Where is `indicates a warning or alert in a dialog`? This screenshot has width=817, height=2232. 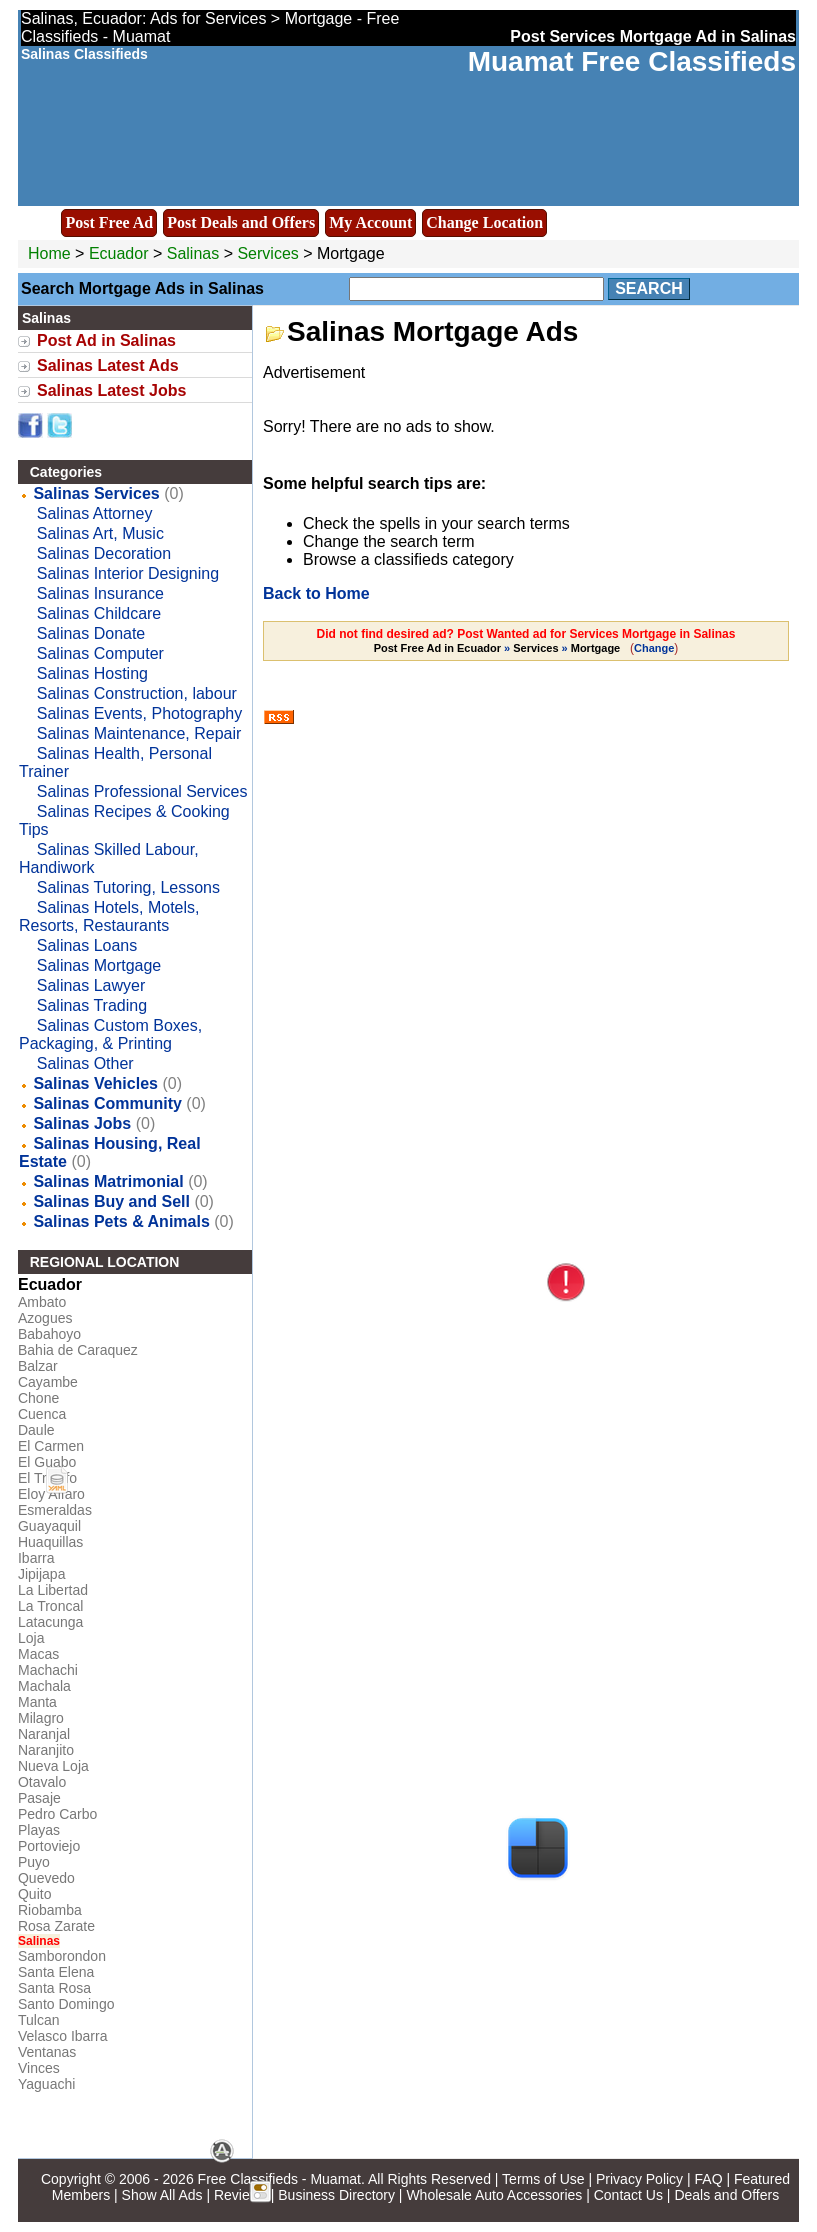 indicates a warning or alert in a dialog is located at coordinates (566, 1282).